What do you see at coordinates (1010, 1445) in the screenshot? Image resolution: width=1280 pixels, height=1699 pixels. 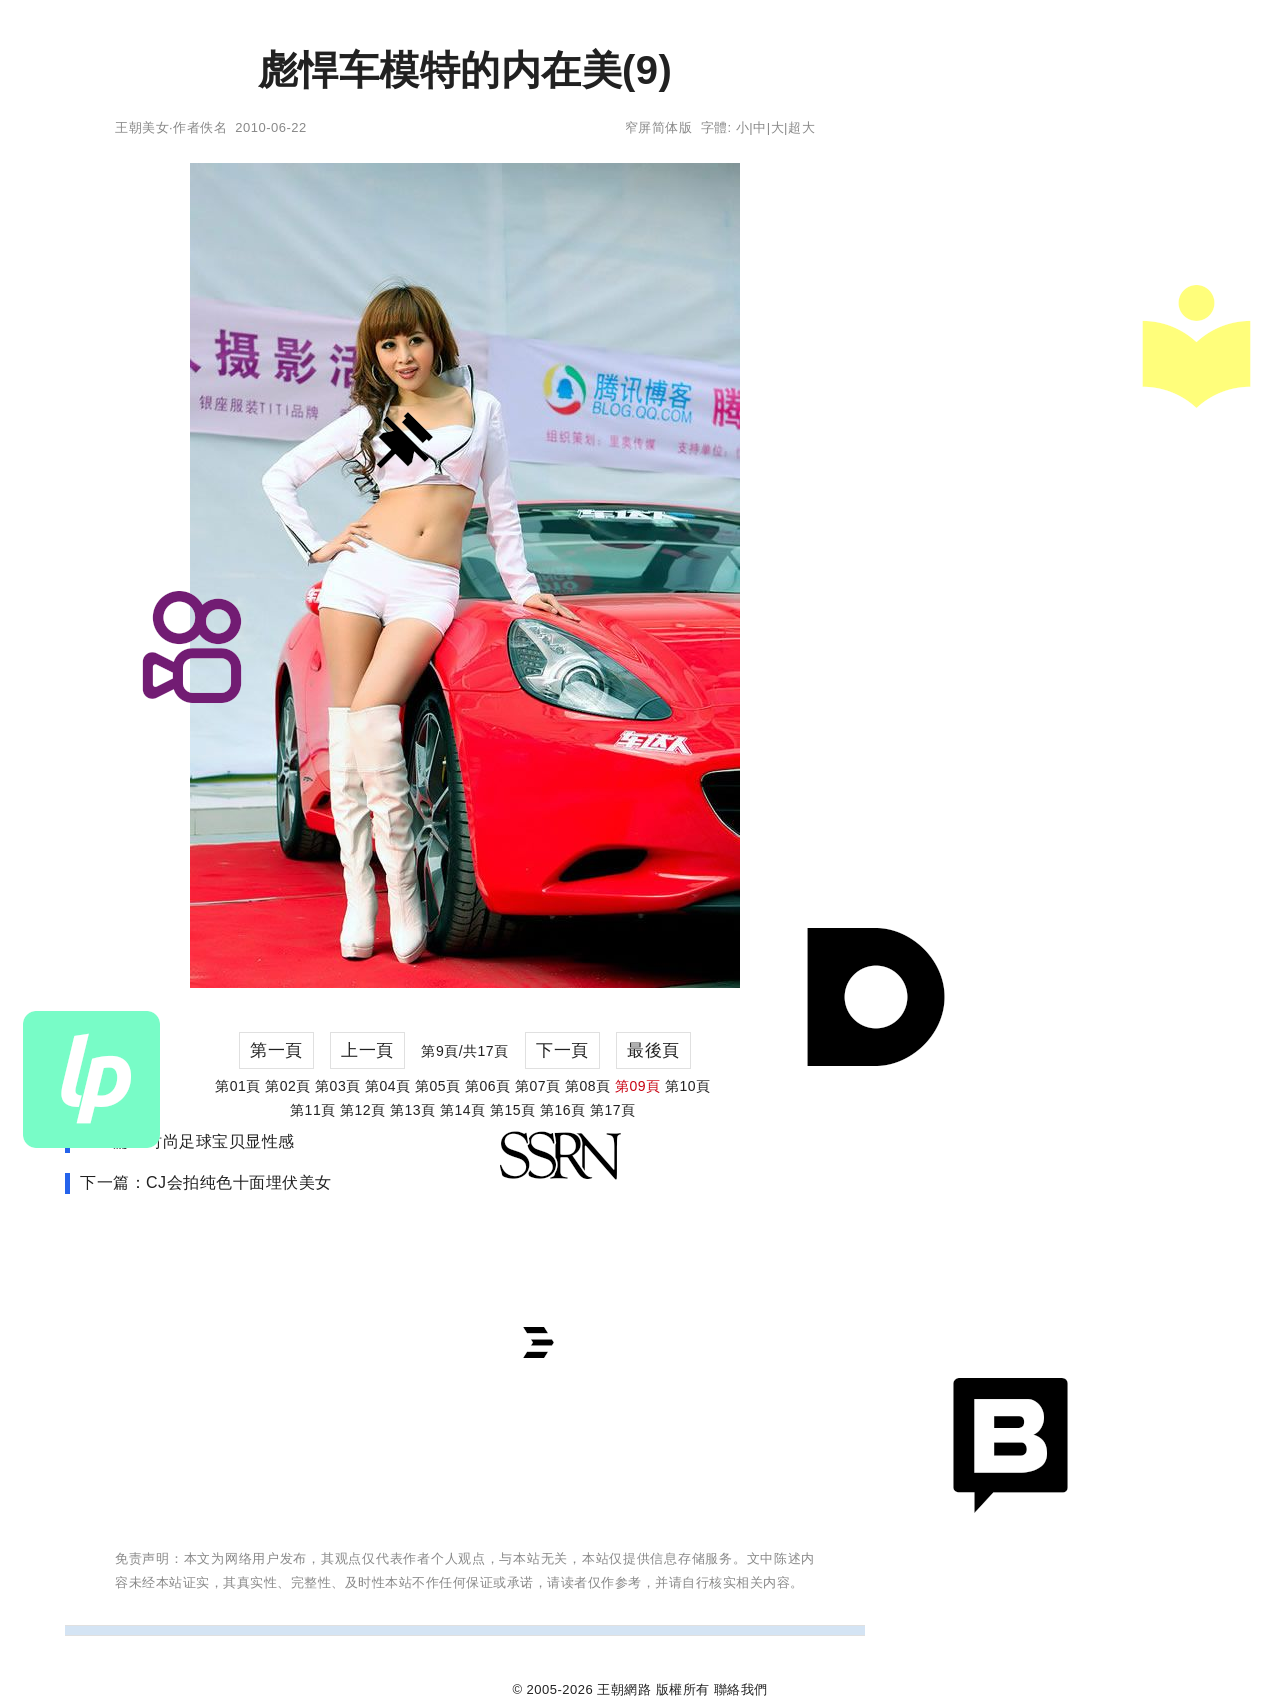 I see `open storyblok content management system` at bounding box center [1010, 1445].